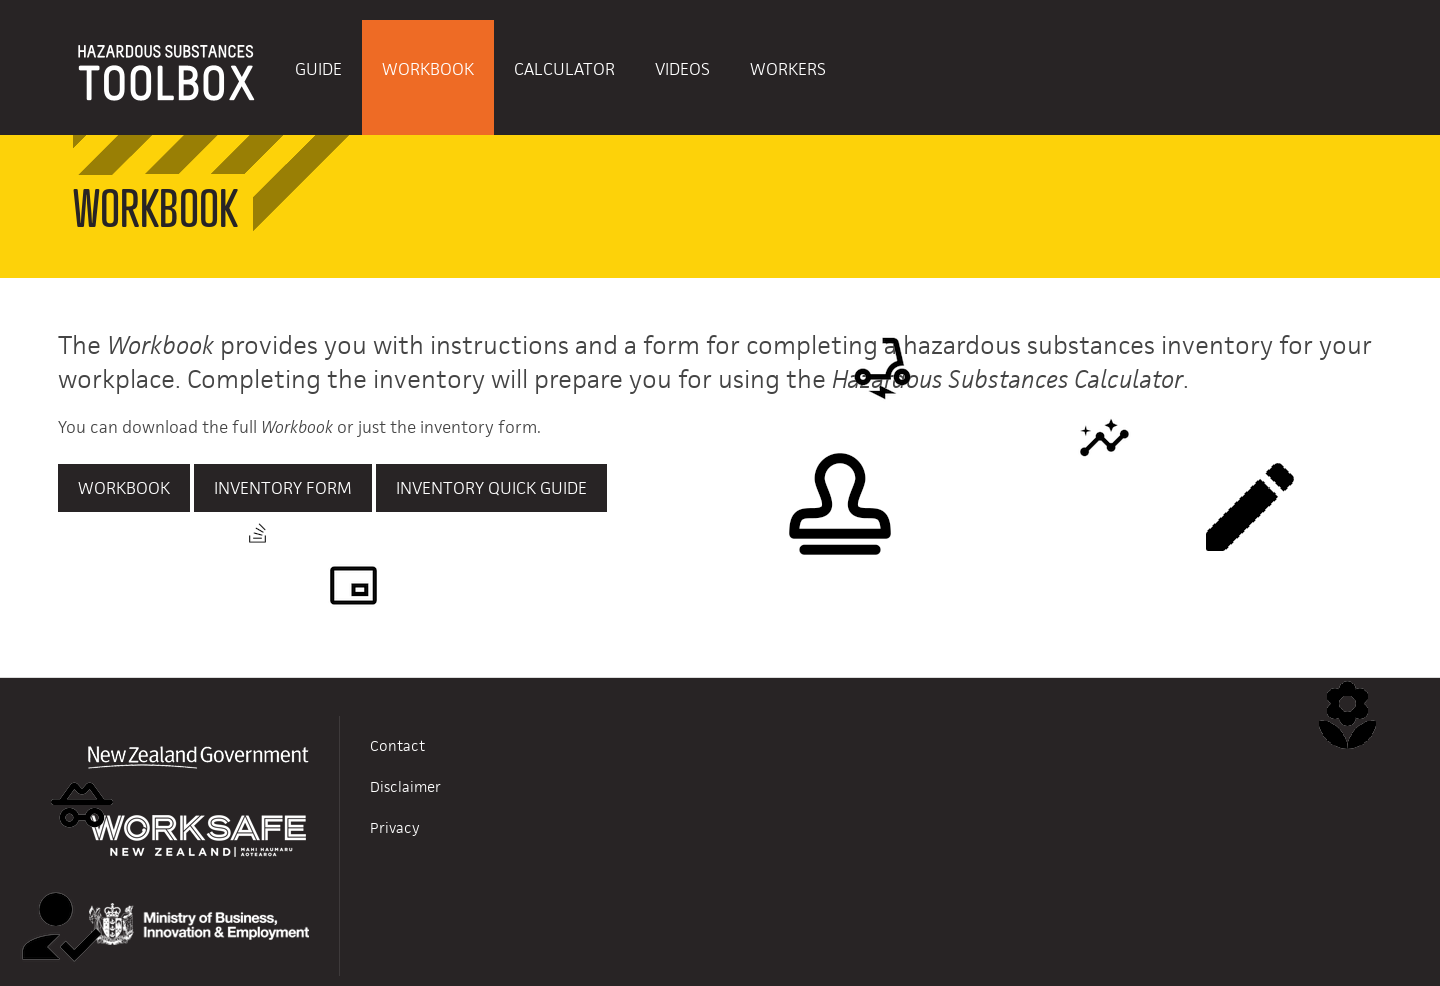  Describe the element at coordinates (1250, 507) in the screenshot. I see `edit or modify content` at that location.